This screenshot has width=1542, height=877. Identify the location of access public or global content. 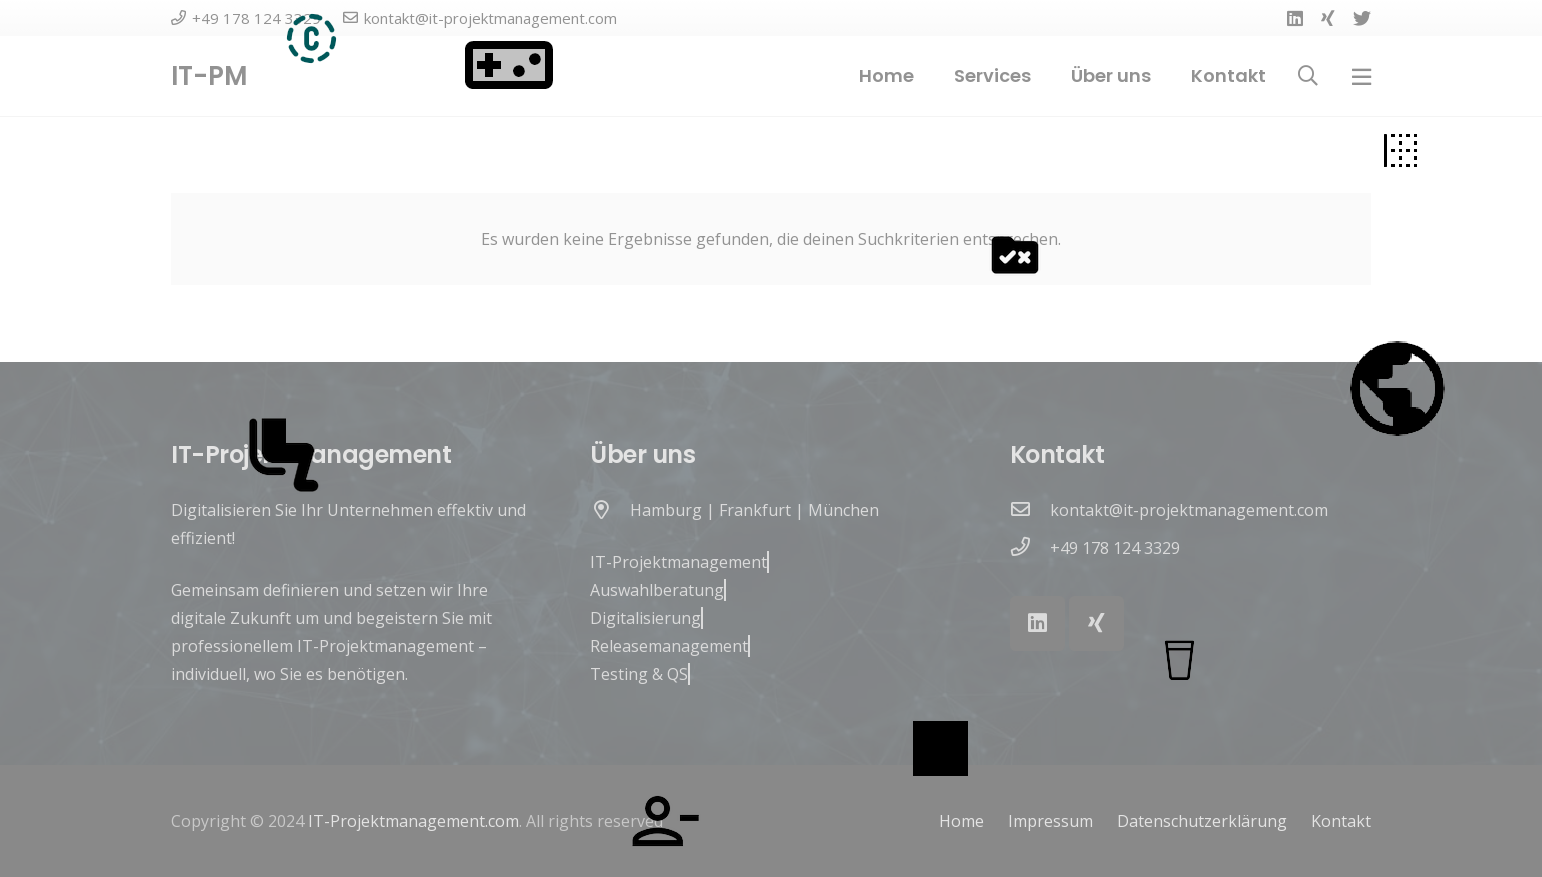
(1397, 388).